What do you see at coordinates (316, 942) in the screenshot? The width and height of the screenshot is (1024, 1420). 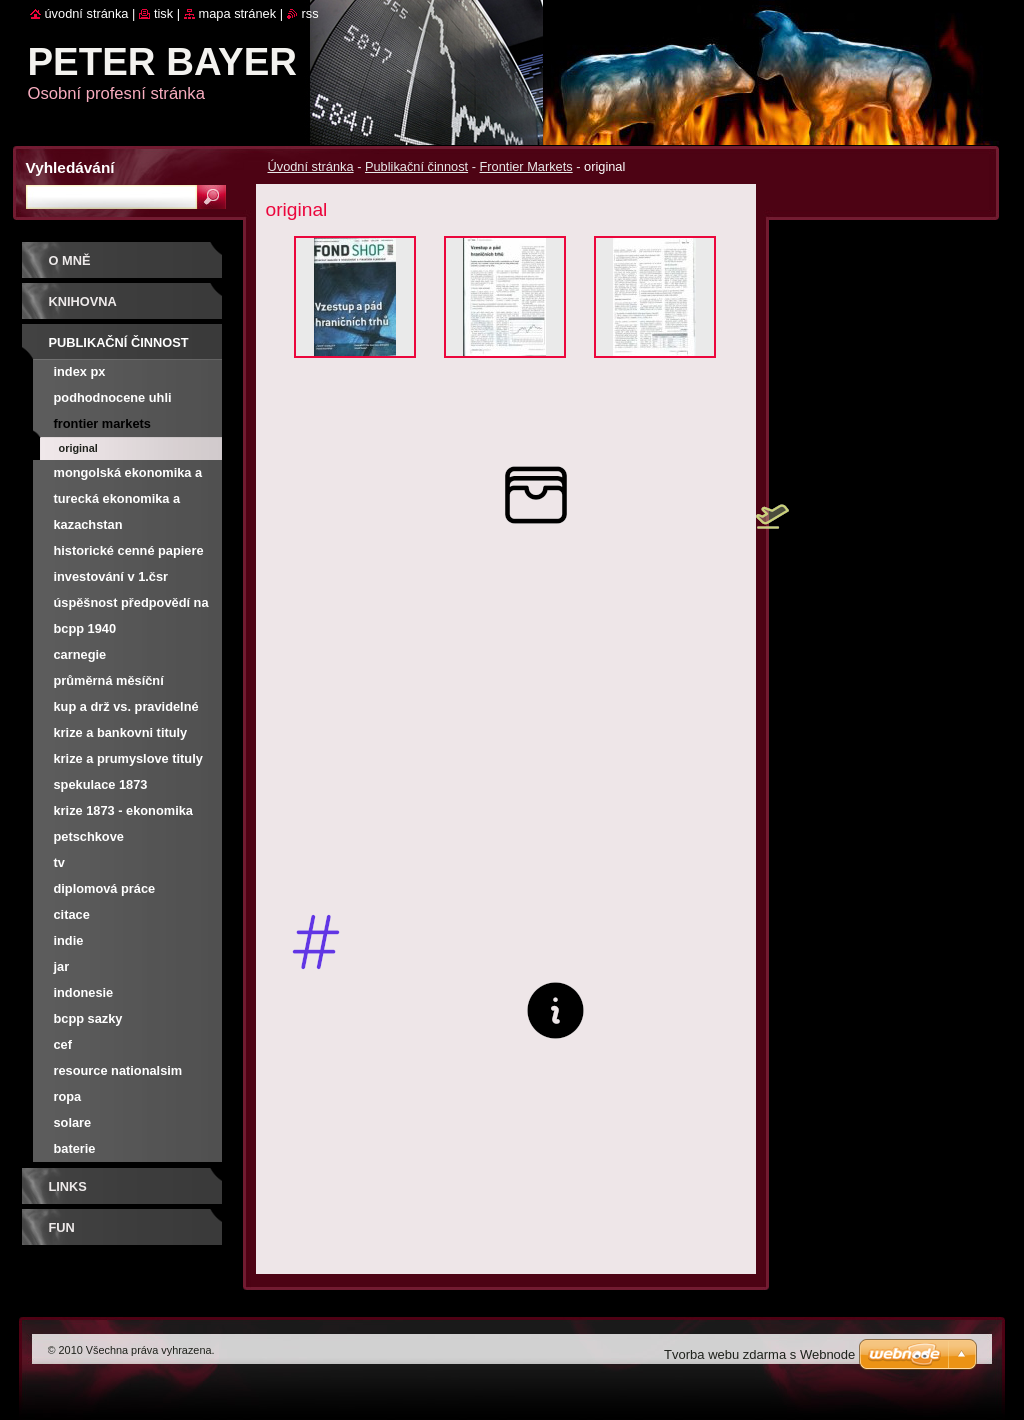 I see `add or search hashtags` at bounding box center [316, 942].